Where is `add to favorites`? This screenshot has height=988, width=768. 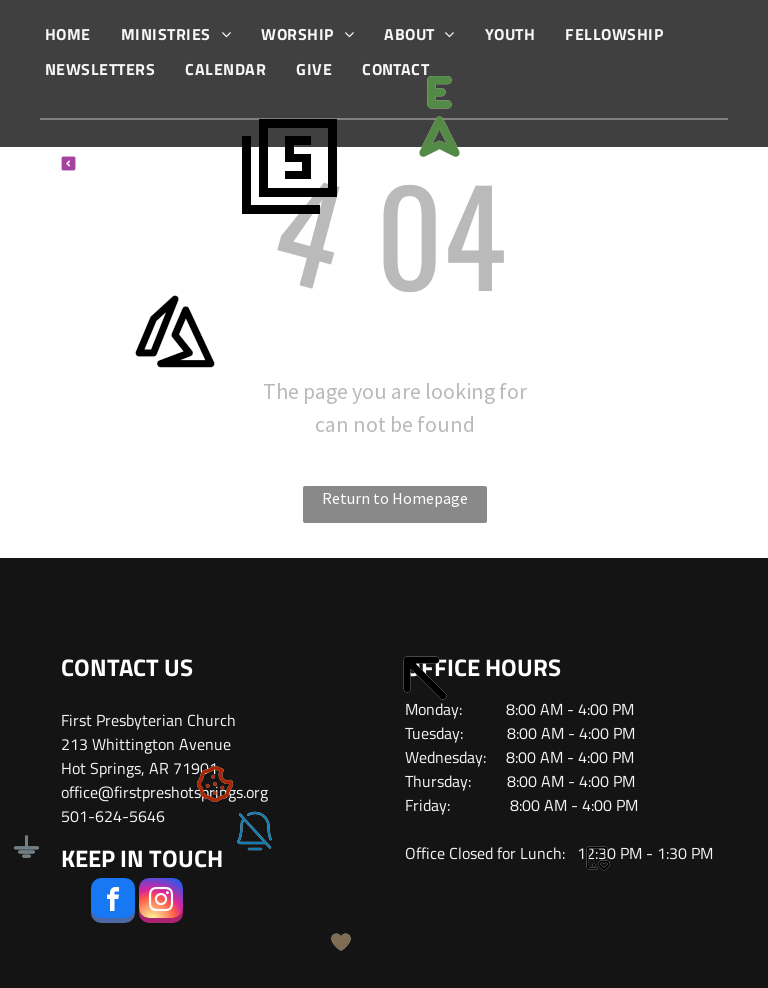
add to favorites is located at coordinates (341, 942).